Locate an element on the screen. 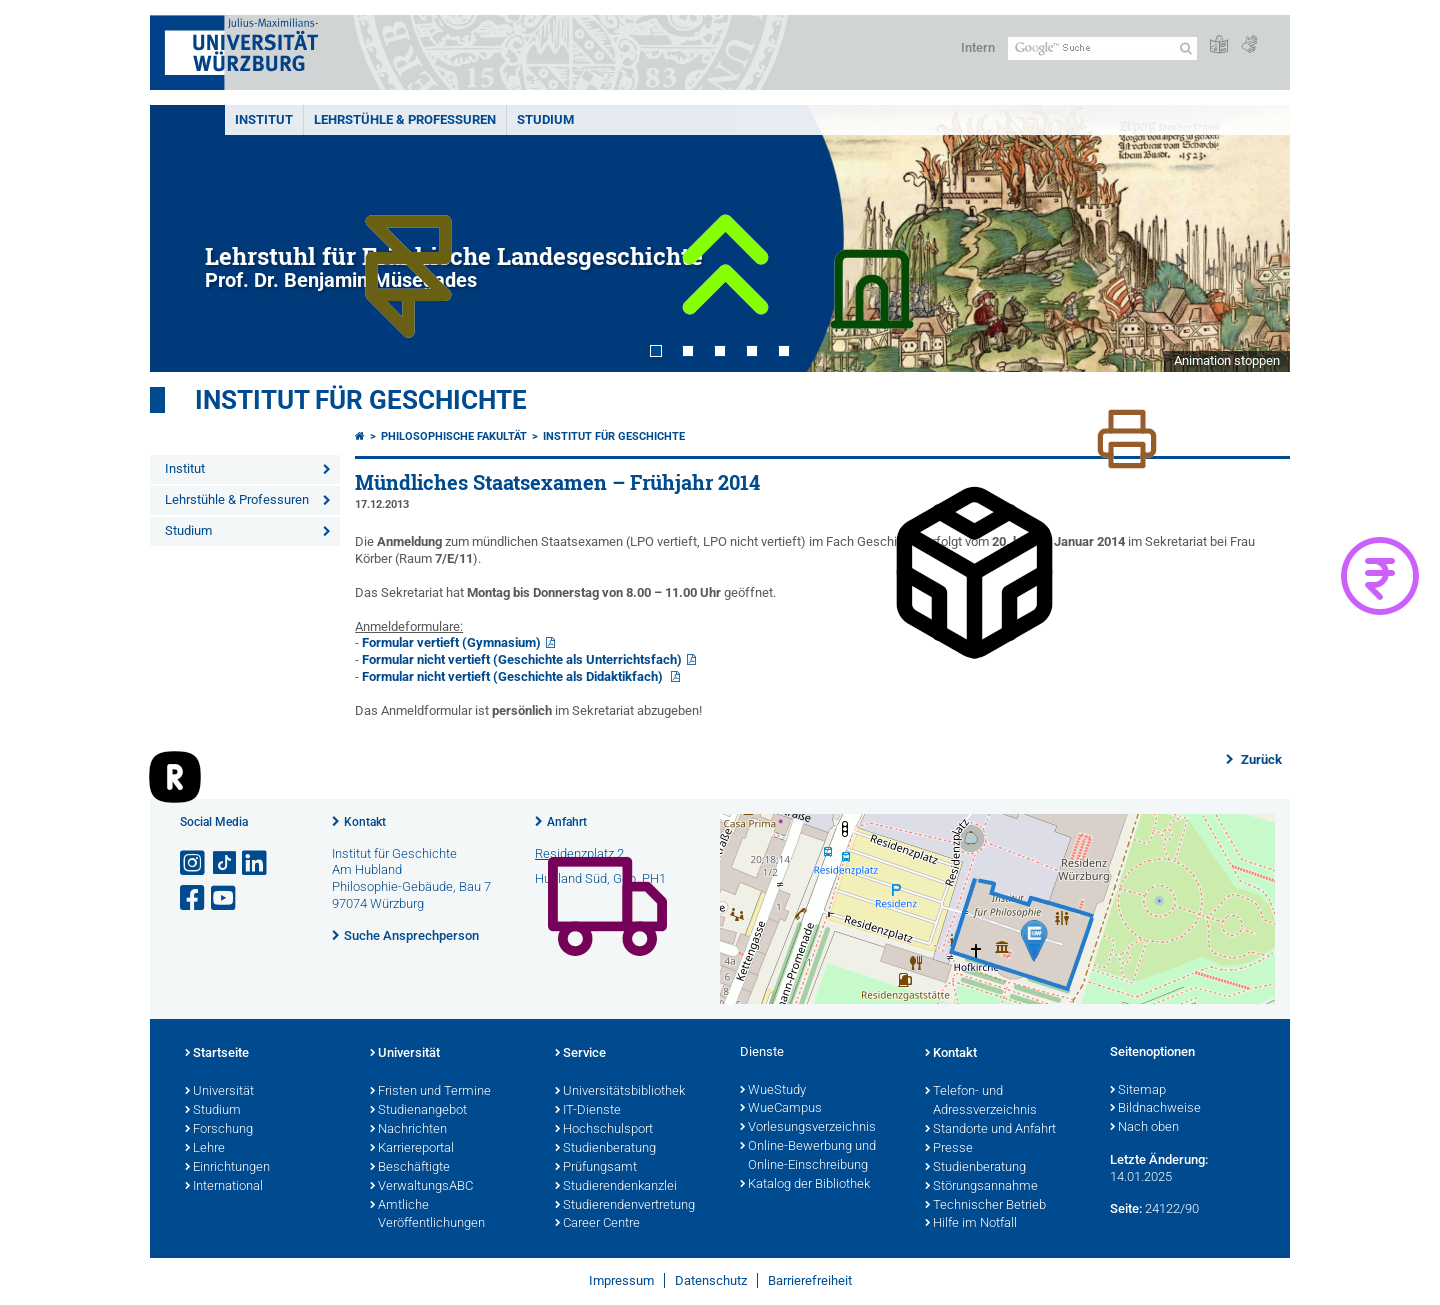 The width and height of the screenshot is (1440, 1305). scroll to top of page is located at coordinates (725, 264).